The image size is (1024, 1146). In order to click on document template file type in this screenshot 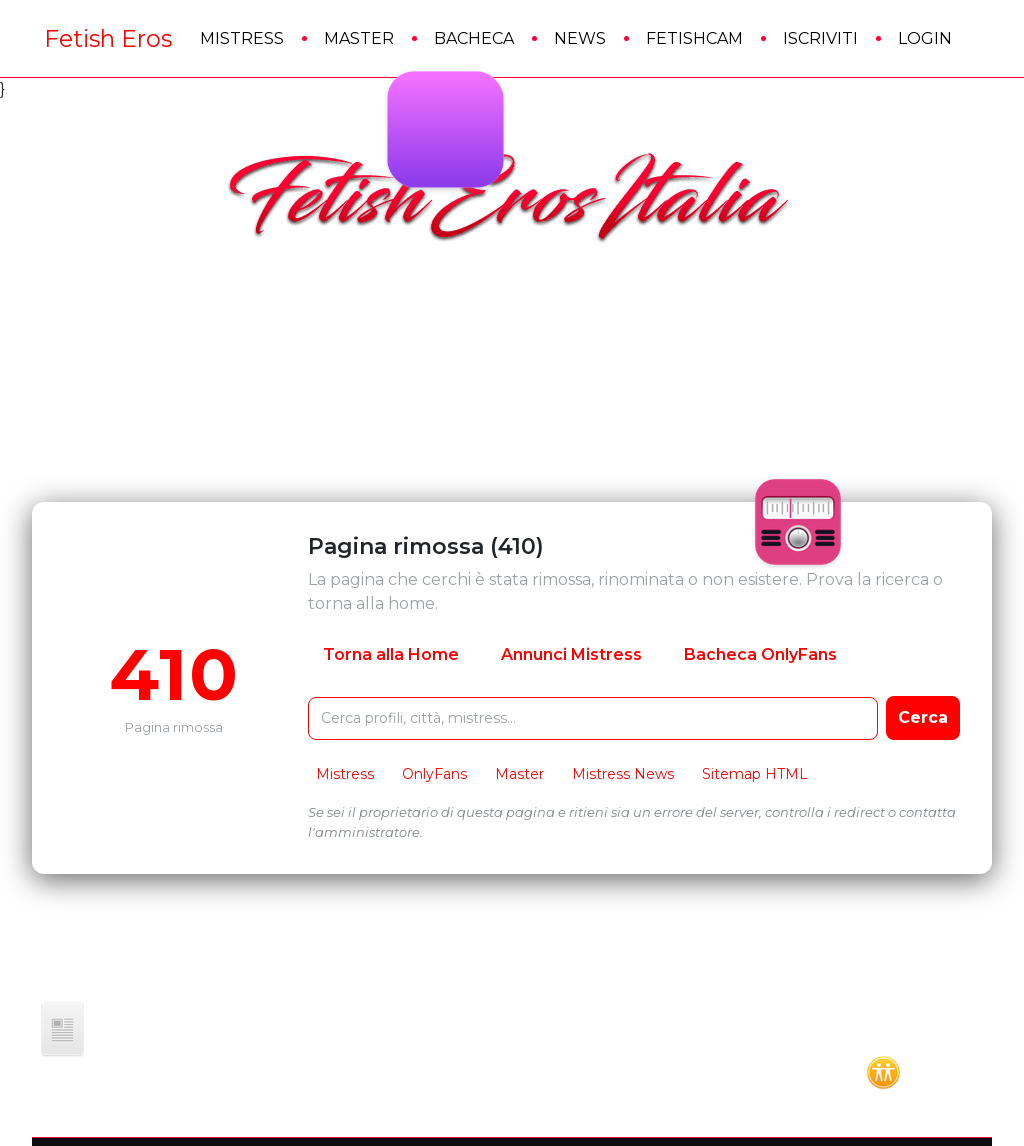, I will do `click(62, 1029)`.